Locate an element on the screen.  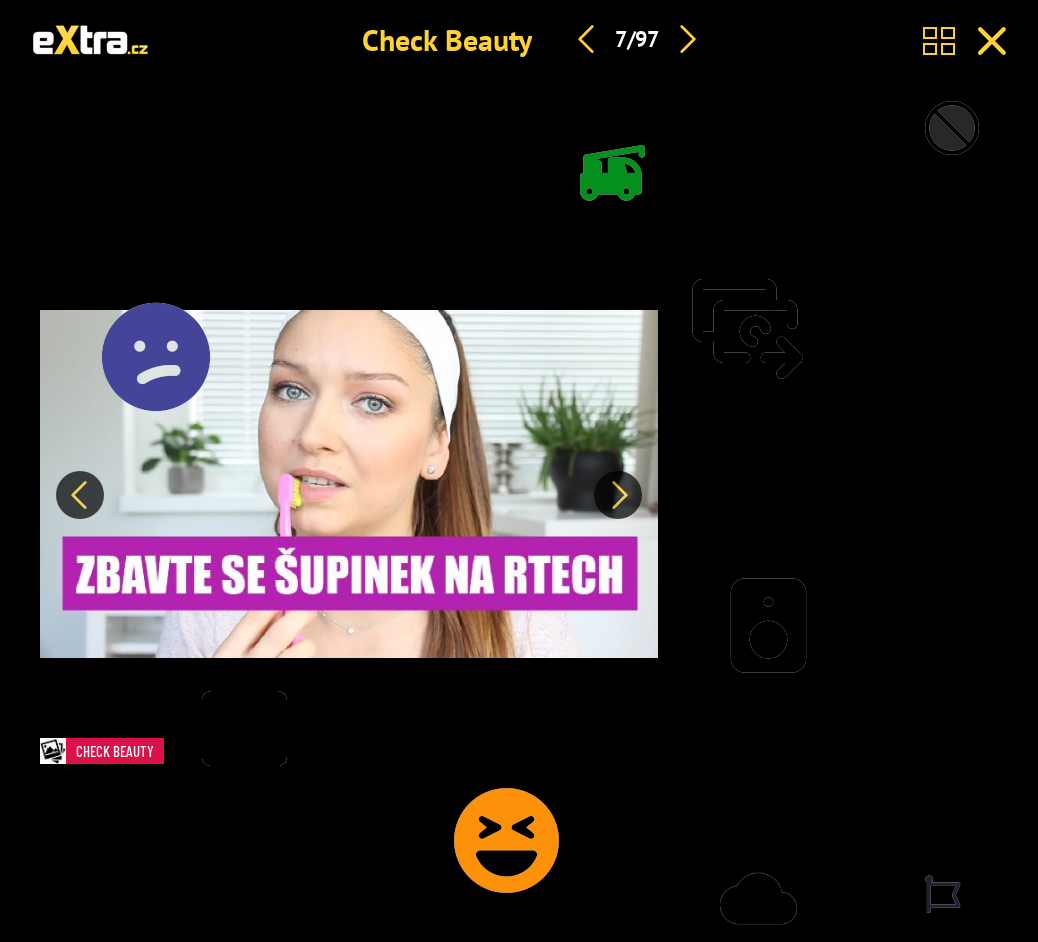
access cloud storage is located at coordinates (758, 898).